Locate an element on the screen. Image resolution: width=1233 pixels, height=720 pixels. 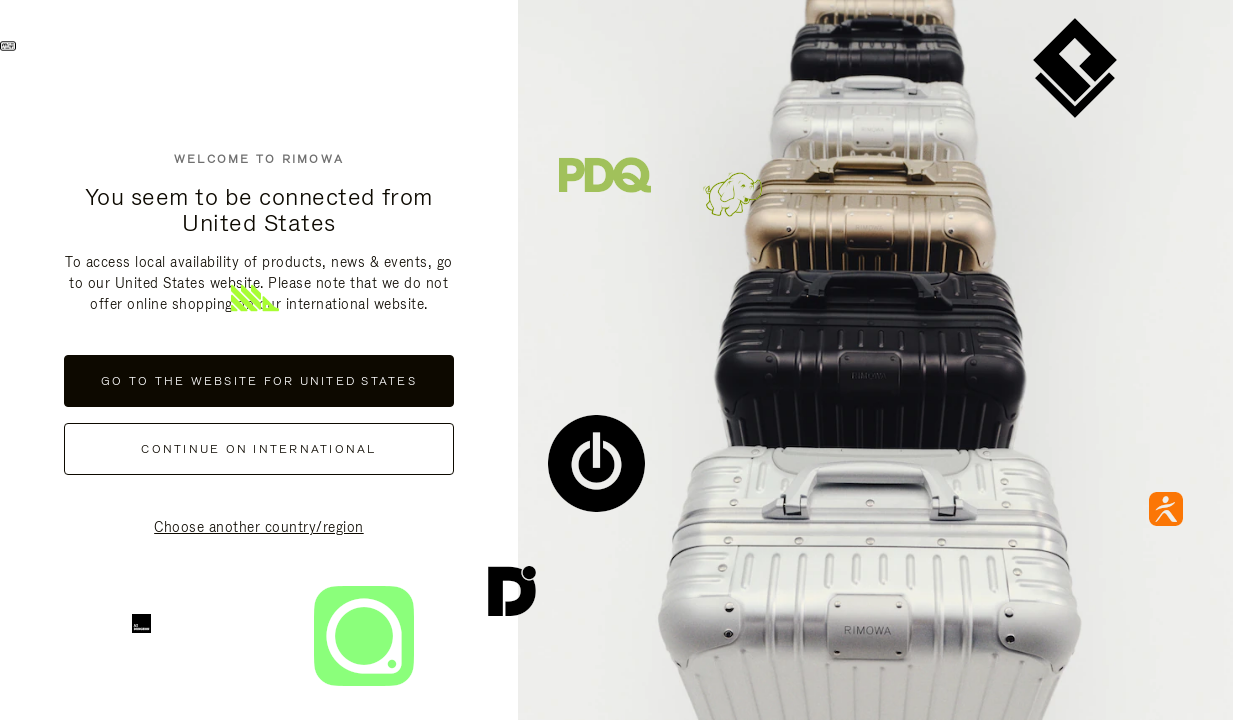
apache hadoop platform logo is located at coordinates (732, 194).